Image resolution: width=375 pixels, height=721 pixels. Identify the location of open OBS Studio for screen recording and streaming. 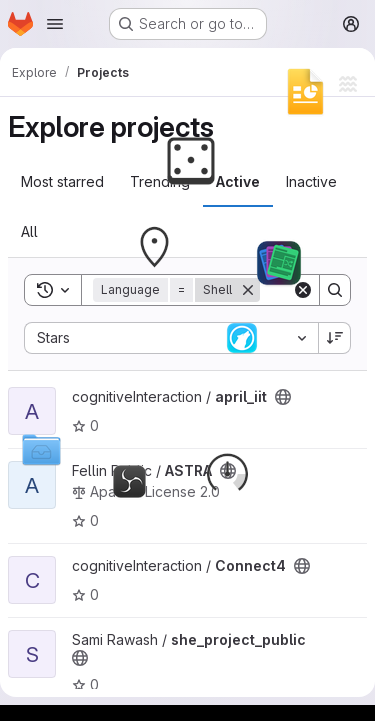
(129, 481).